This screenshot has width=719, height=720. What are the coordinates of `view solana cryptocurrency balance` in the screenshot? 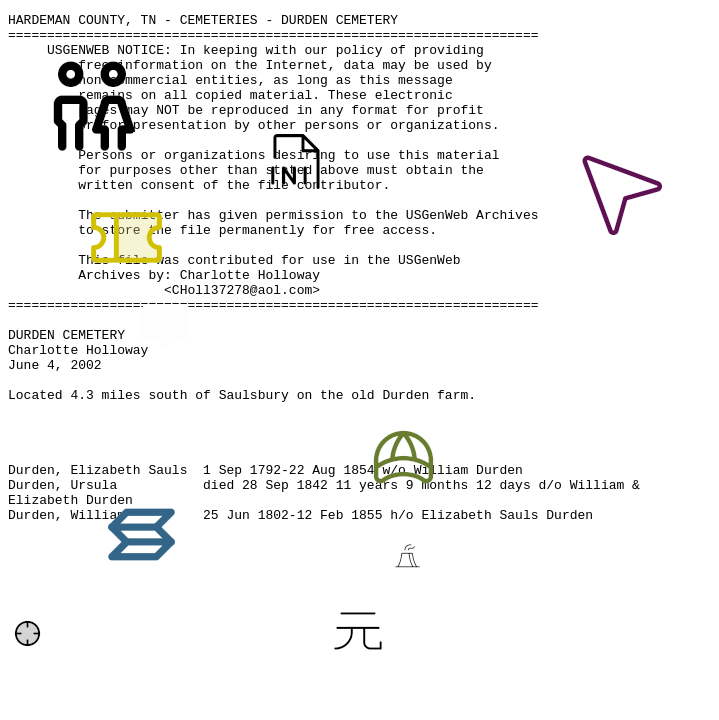 It's located at (141, 534).